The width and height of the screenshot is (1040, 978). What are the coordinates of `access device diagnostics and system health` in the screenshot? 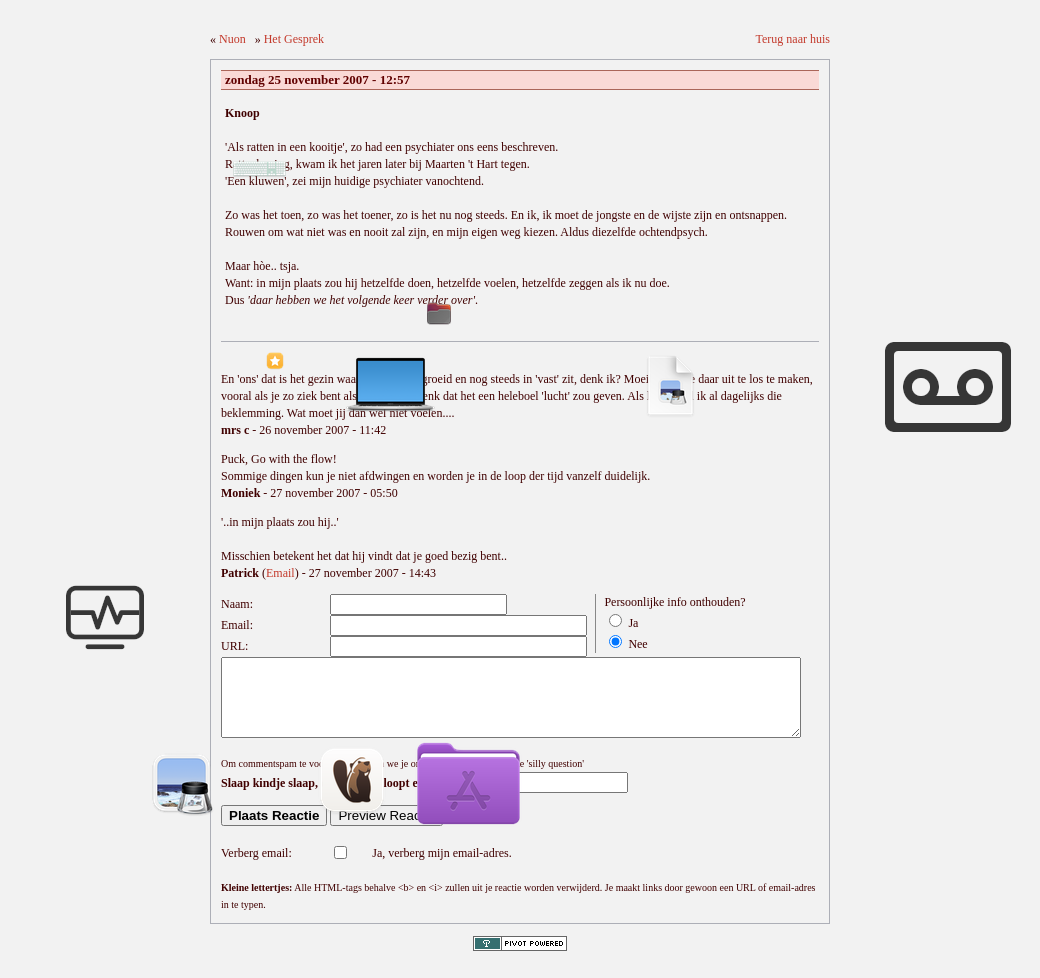 It's located at (105, 615).